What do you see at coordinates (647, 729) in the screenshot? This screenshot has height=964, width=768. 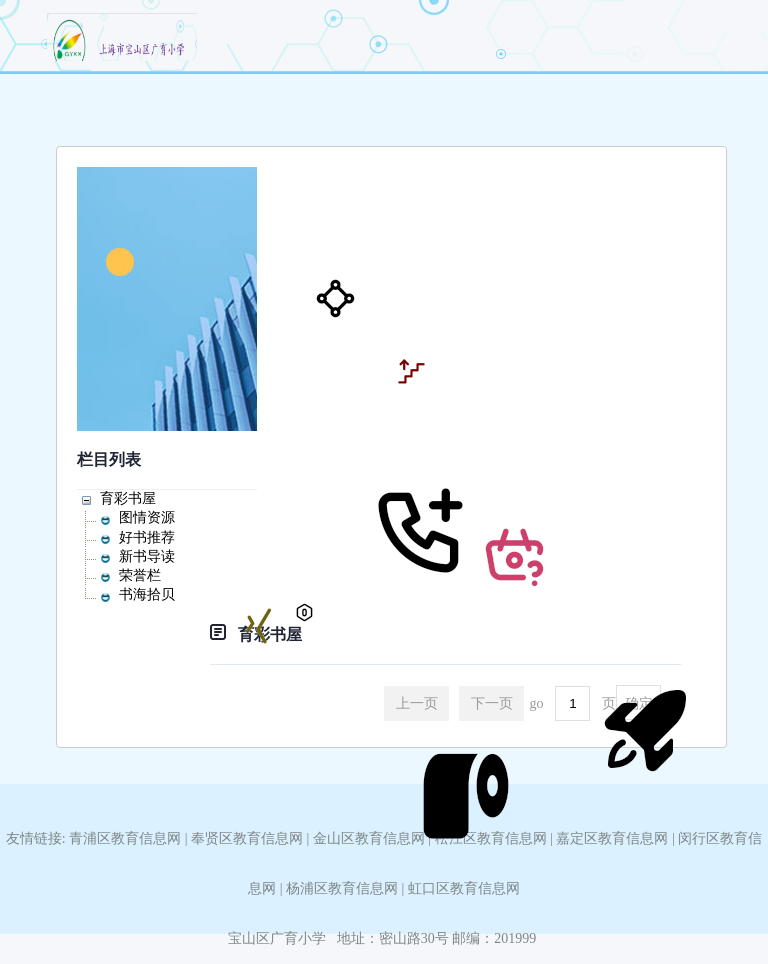 I see `launch or deploy a project` at bounding box center [647, 729].